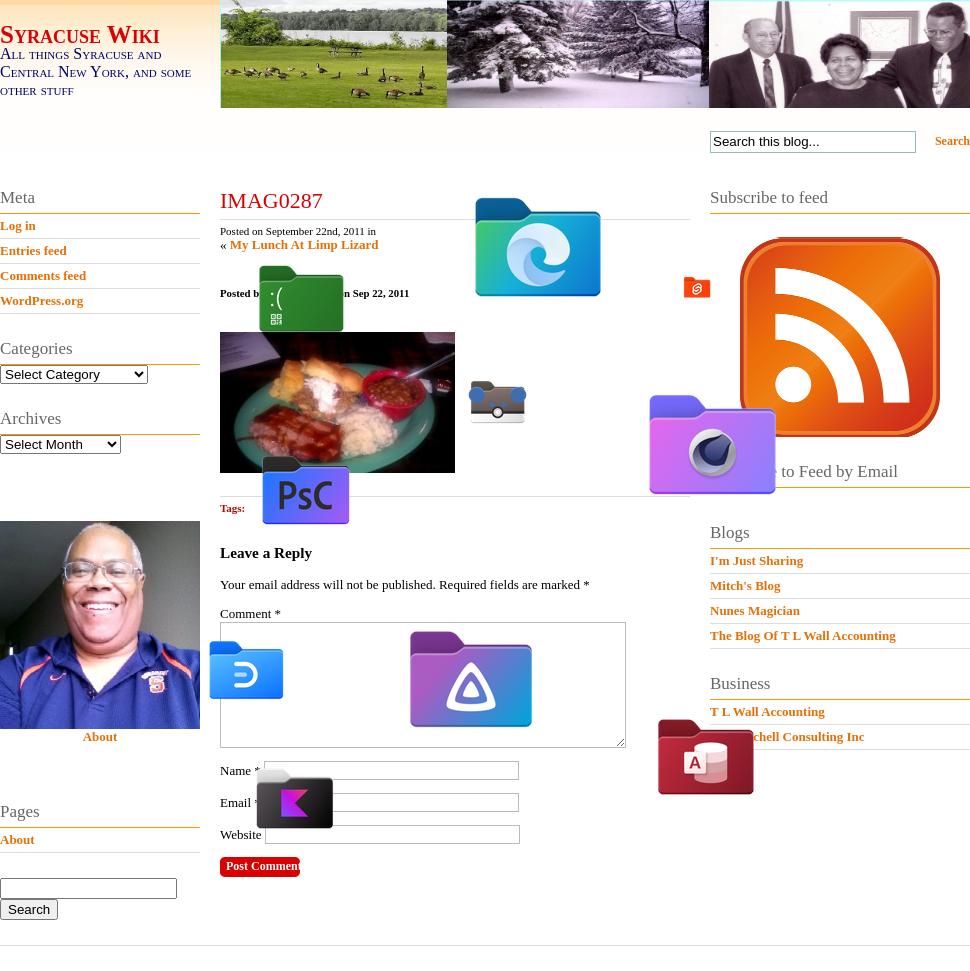  Describe the element at coordinates (697, 288) in the screenshot. I see `open svelte project folder` at that location.